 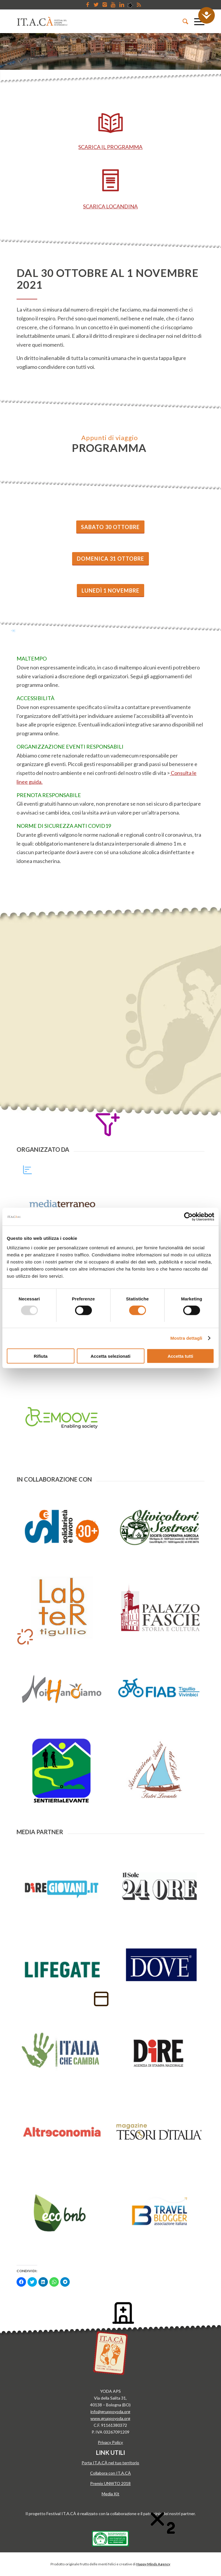 I want to click on remove or break a link connection, so click(x=25, y=1637).